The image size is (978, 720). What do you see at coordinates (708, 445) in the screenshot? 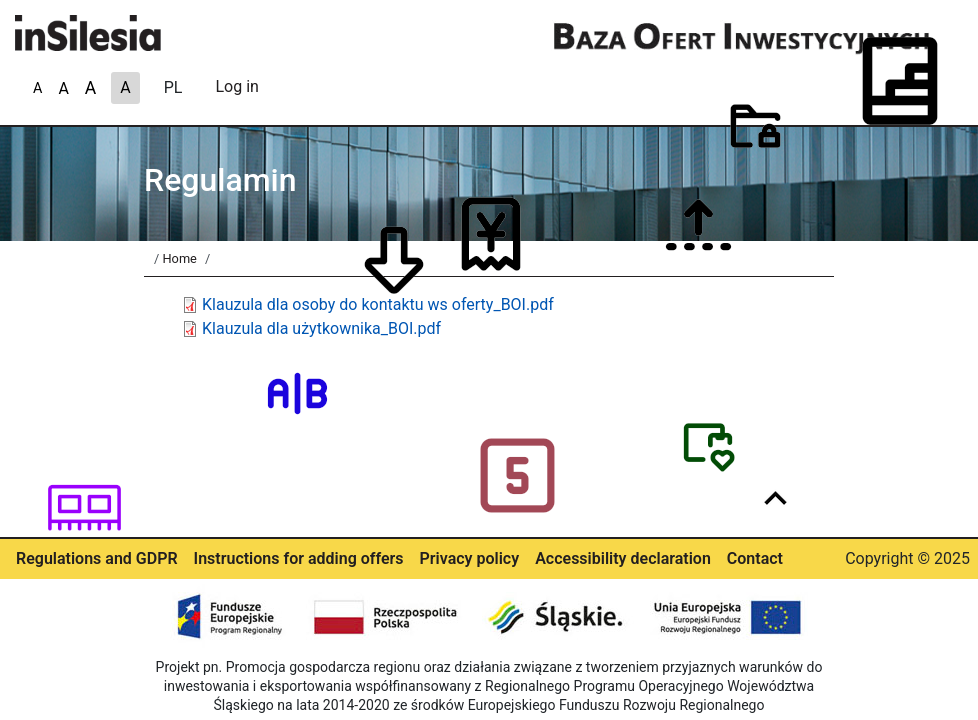
I see `favorite or like a connected device` at bounding box center [708, 445].